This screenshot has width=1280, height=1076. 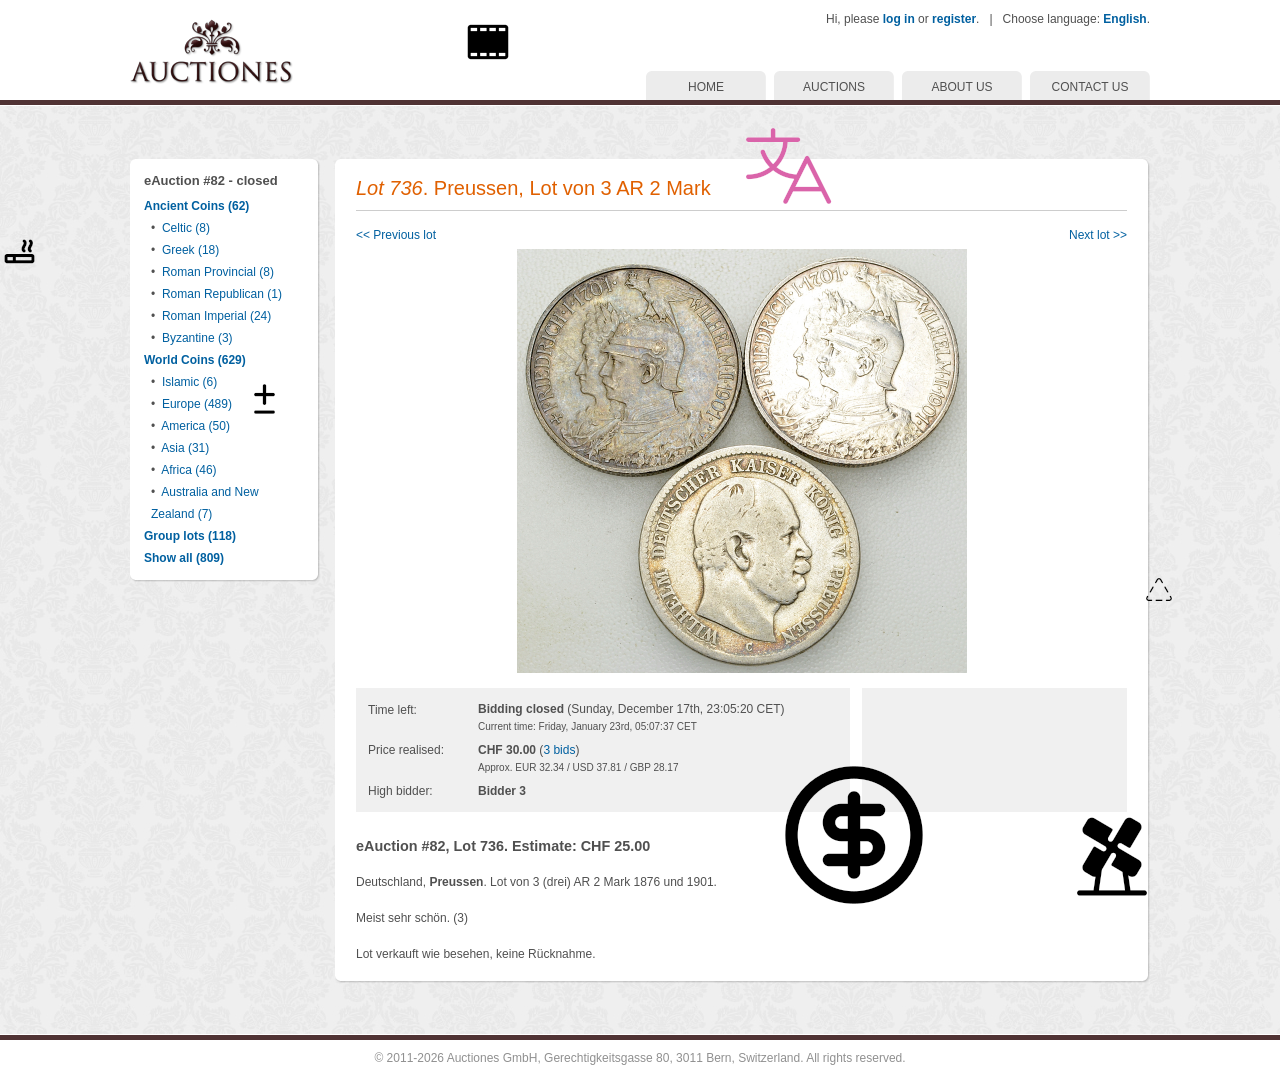 What do you see at coordinates (785, 167) in the screenshot?
I see `translate text to another language` at bounding box center [785, 167].